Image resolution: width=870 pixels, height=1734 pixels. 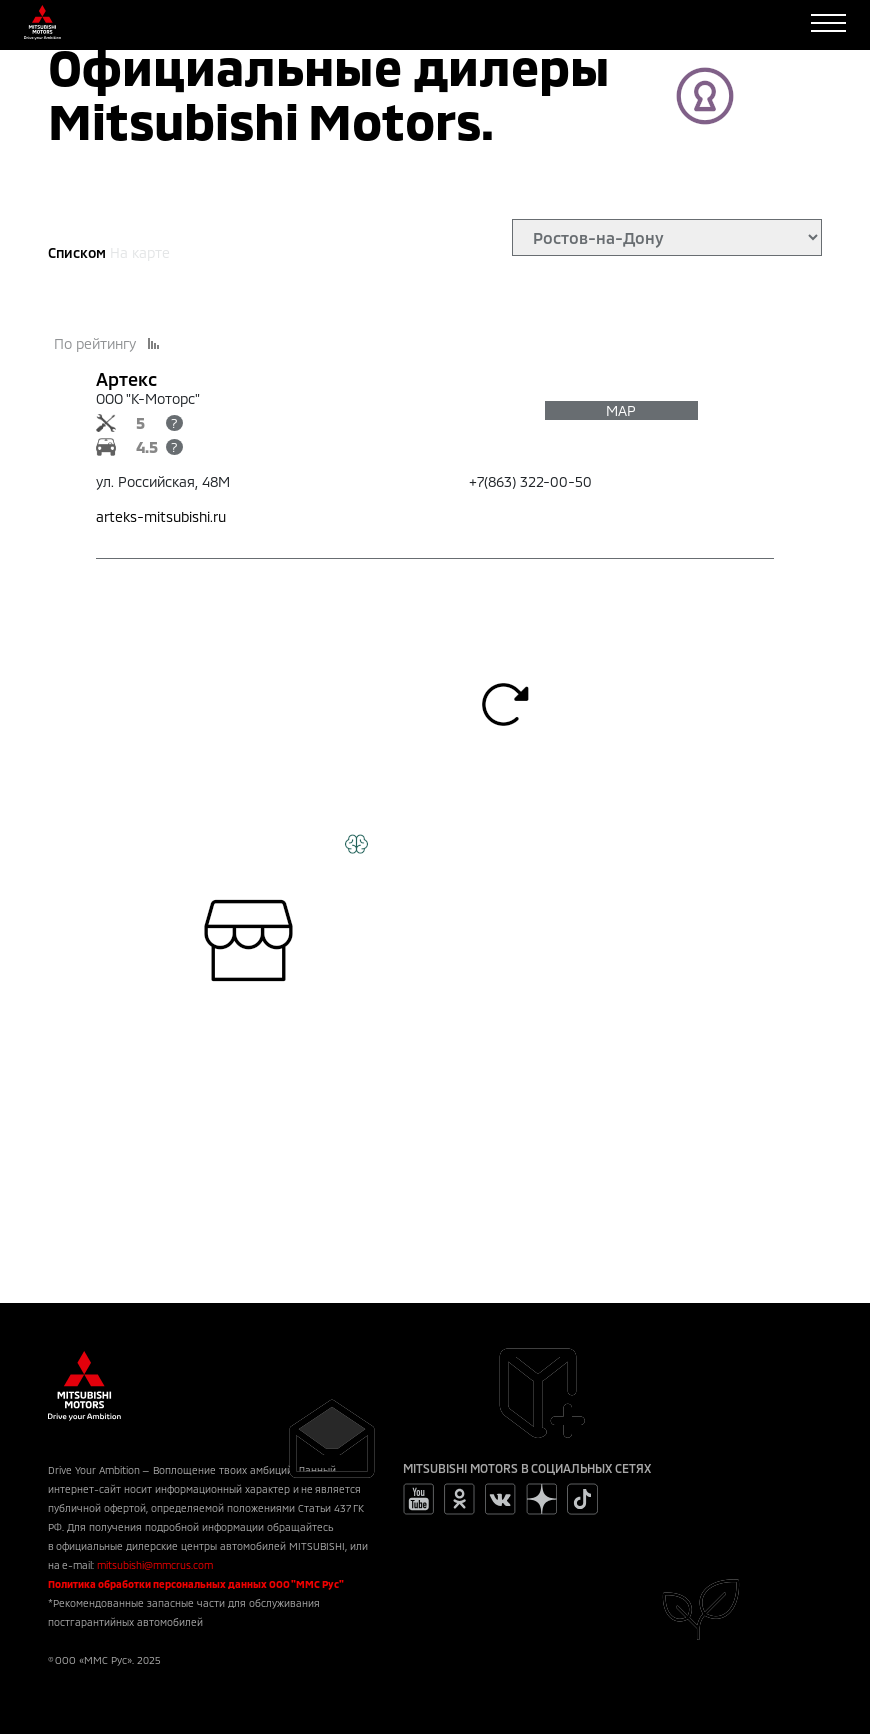 What do you see at coordinates (701, 1607) in the screenshot?
I see `access plant care or gardening features` at bounding box center [701, 1607].